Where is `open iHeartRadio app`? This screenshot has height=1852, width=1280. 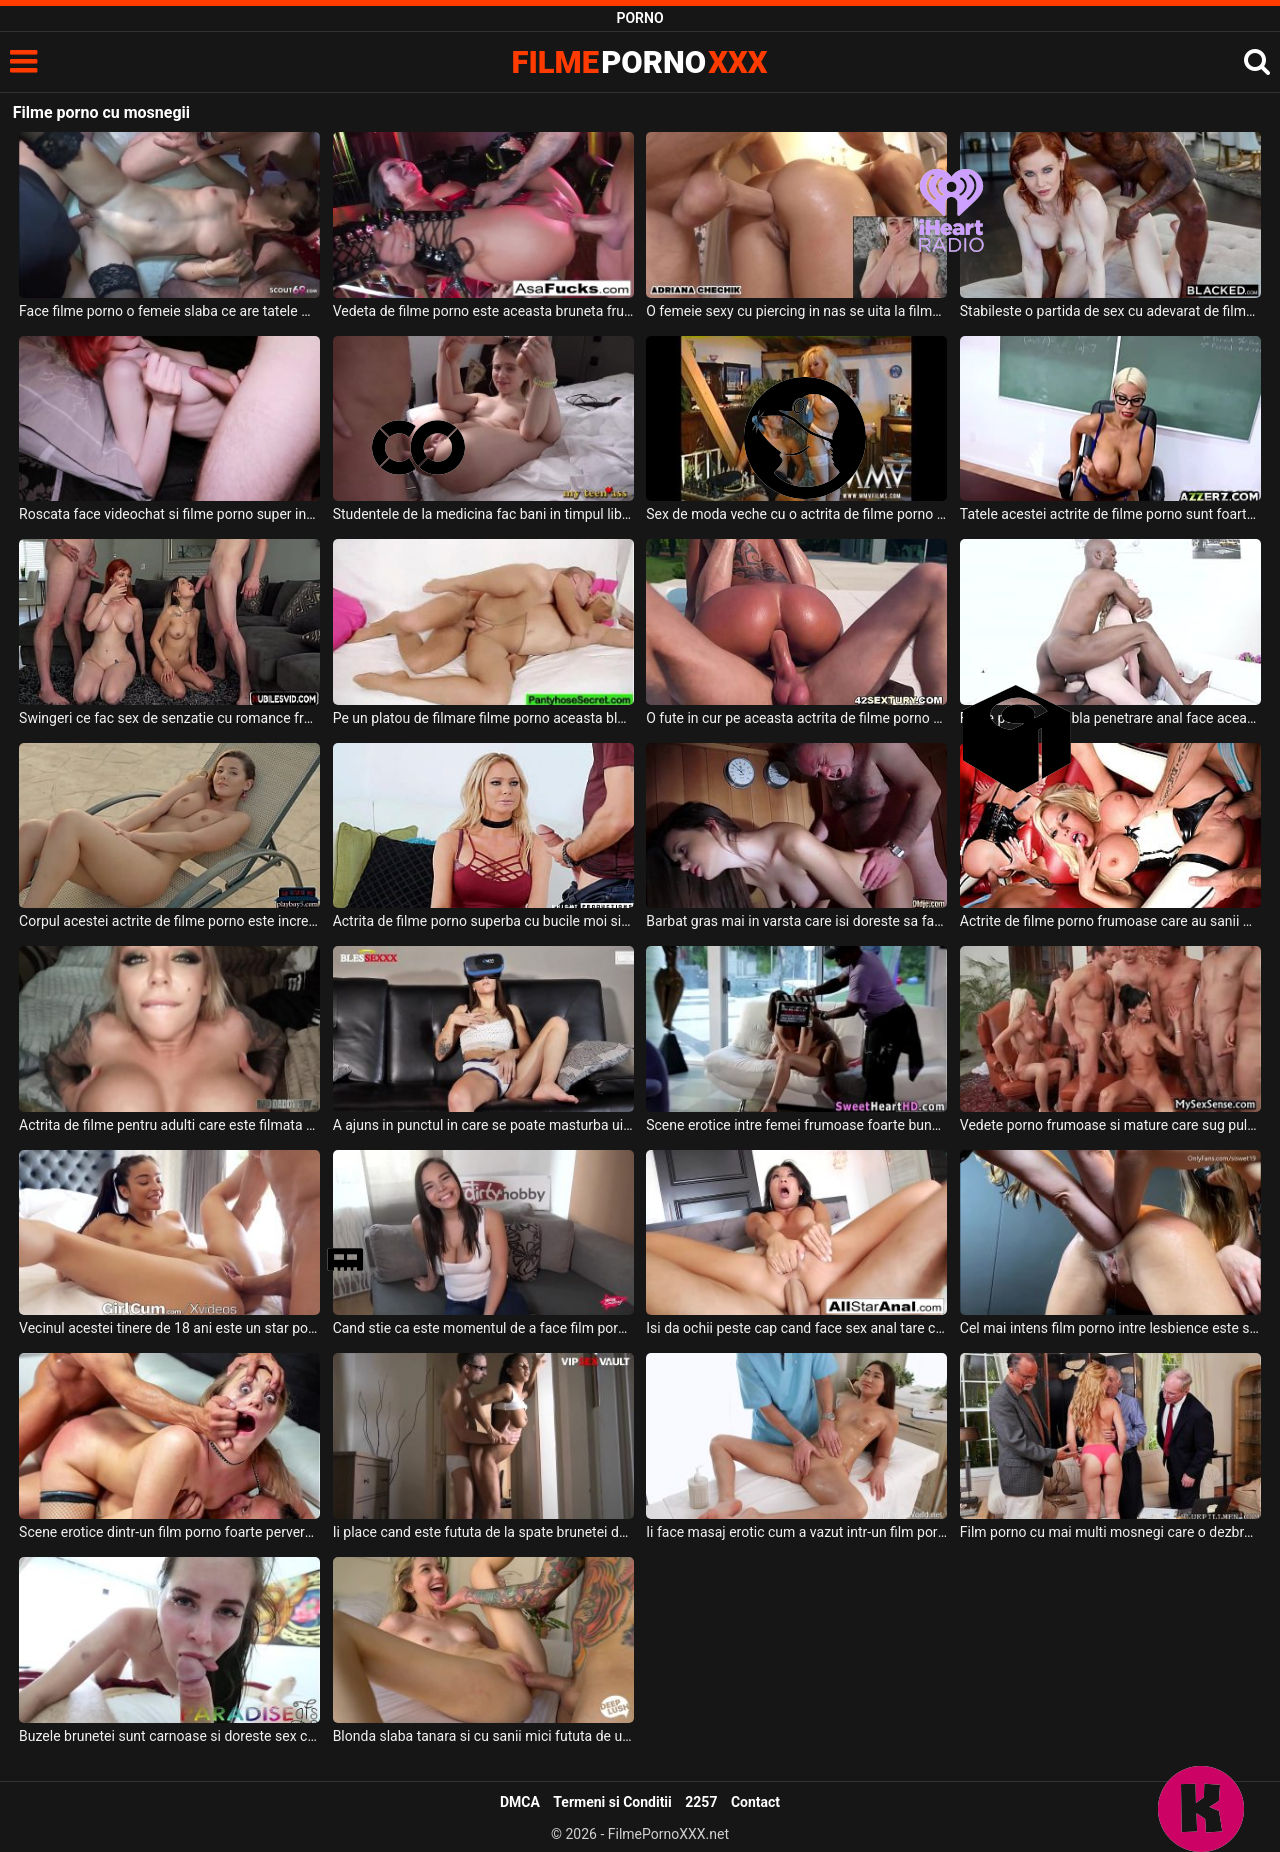
open iHeartRadio app is located at coordinates (951, 210).